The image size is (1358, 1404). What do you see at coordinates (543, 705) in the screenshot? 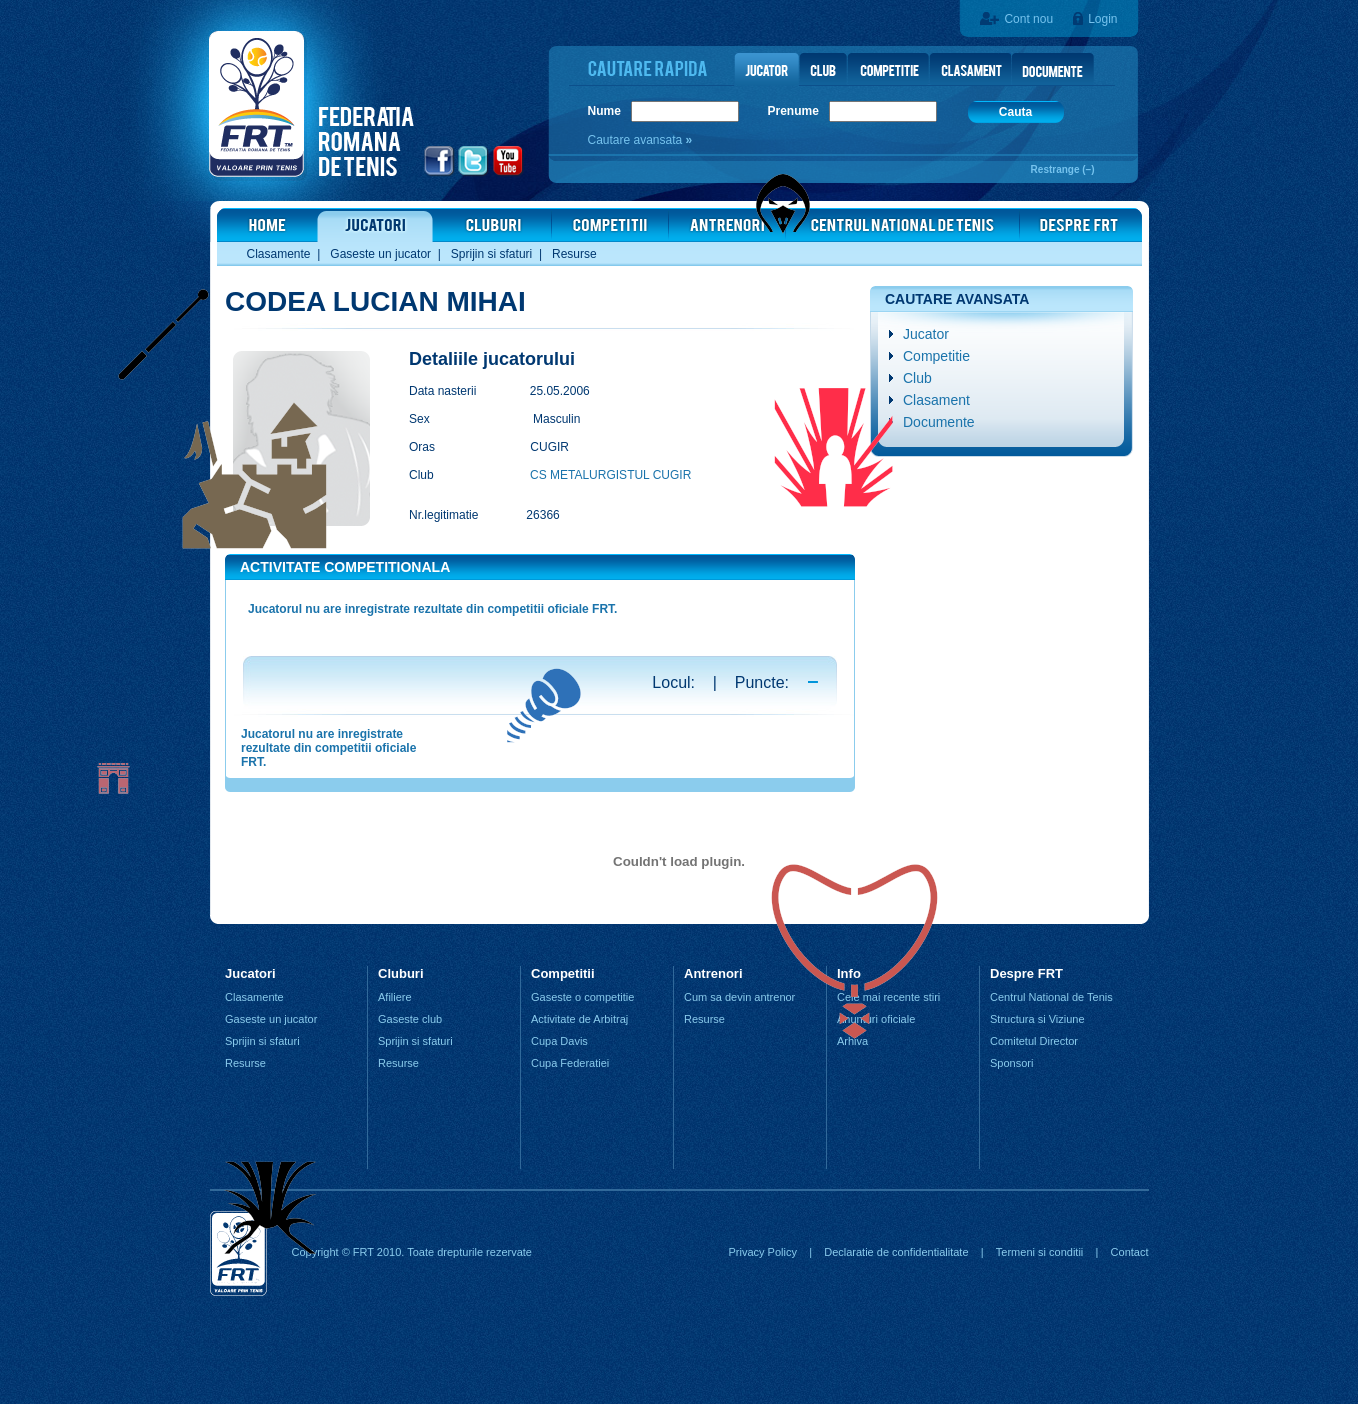
I see `spring-loaded boxing glove or punch gag` at bounding box center [543, 705].